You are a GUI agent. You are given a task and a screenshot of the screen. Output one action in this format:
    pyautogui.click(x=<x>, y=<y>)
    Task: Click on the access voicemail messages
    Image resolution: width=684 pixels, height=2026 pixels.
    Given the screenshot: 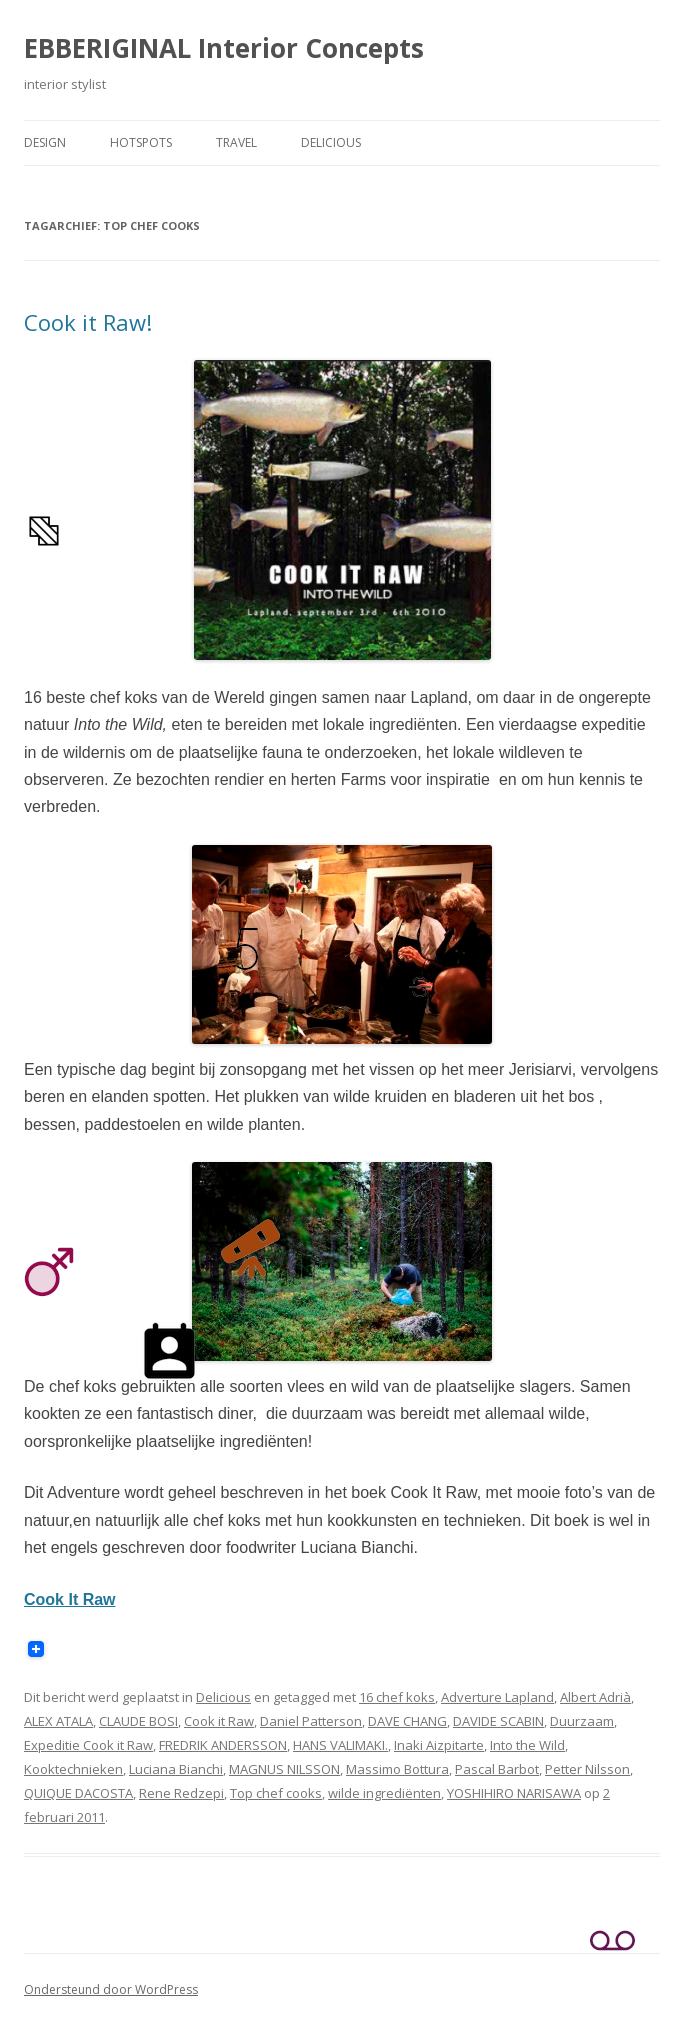 What is the action you would take?
    pyautogui.click(x=612, y=1940)
    